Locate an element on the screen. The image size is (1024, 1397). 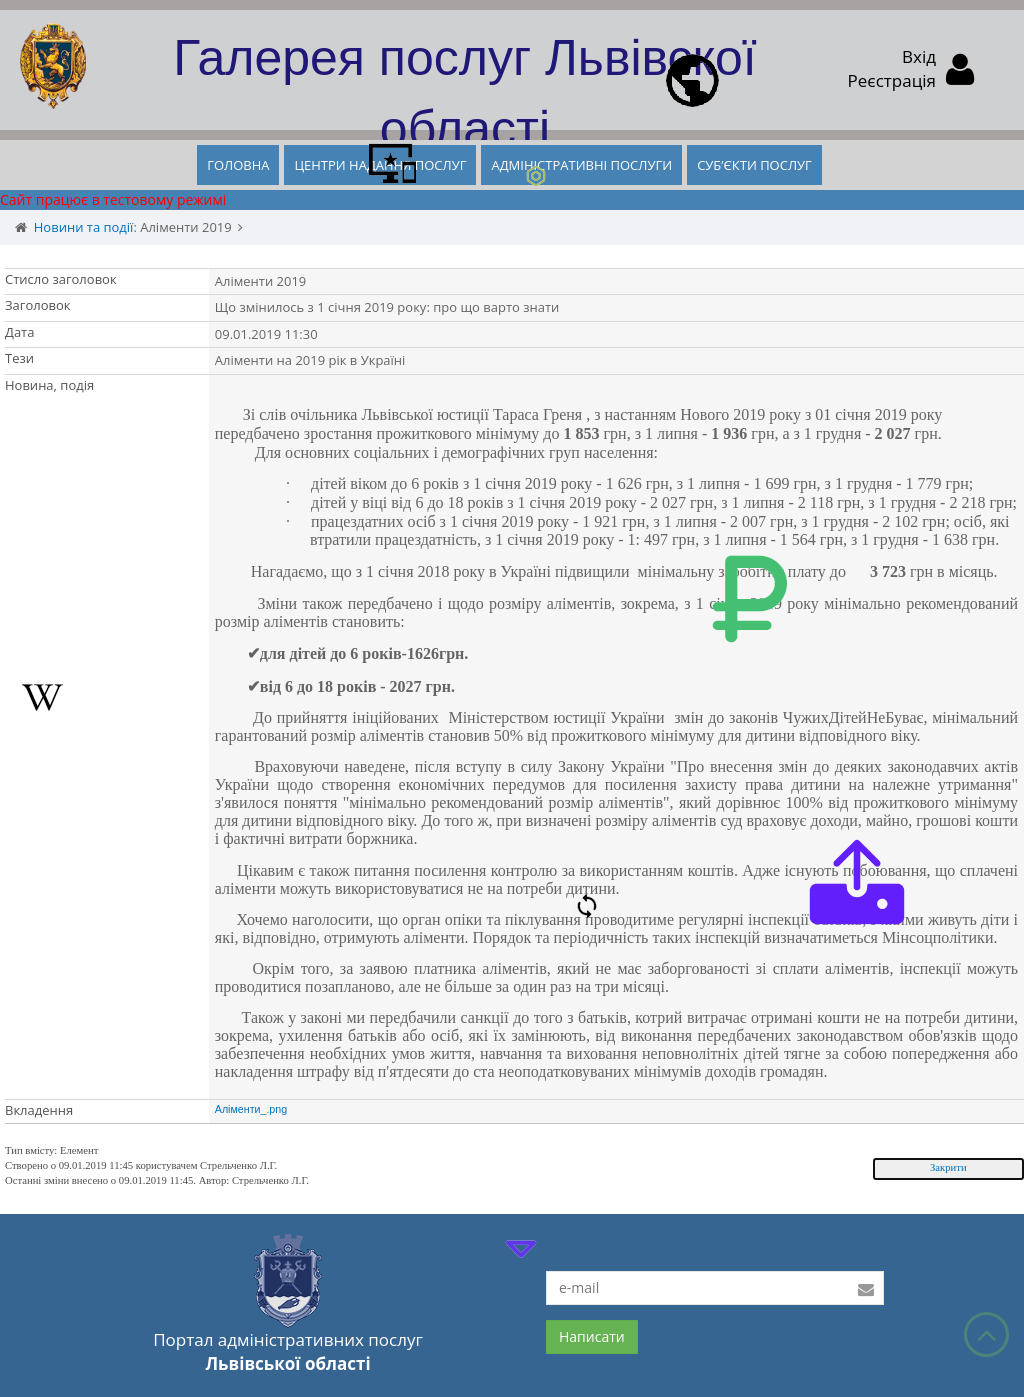
open Wikipedia is located at coordinates (42, 697).